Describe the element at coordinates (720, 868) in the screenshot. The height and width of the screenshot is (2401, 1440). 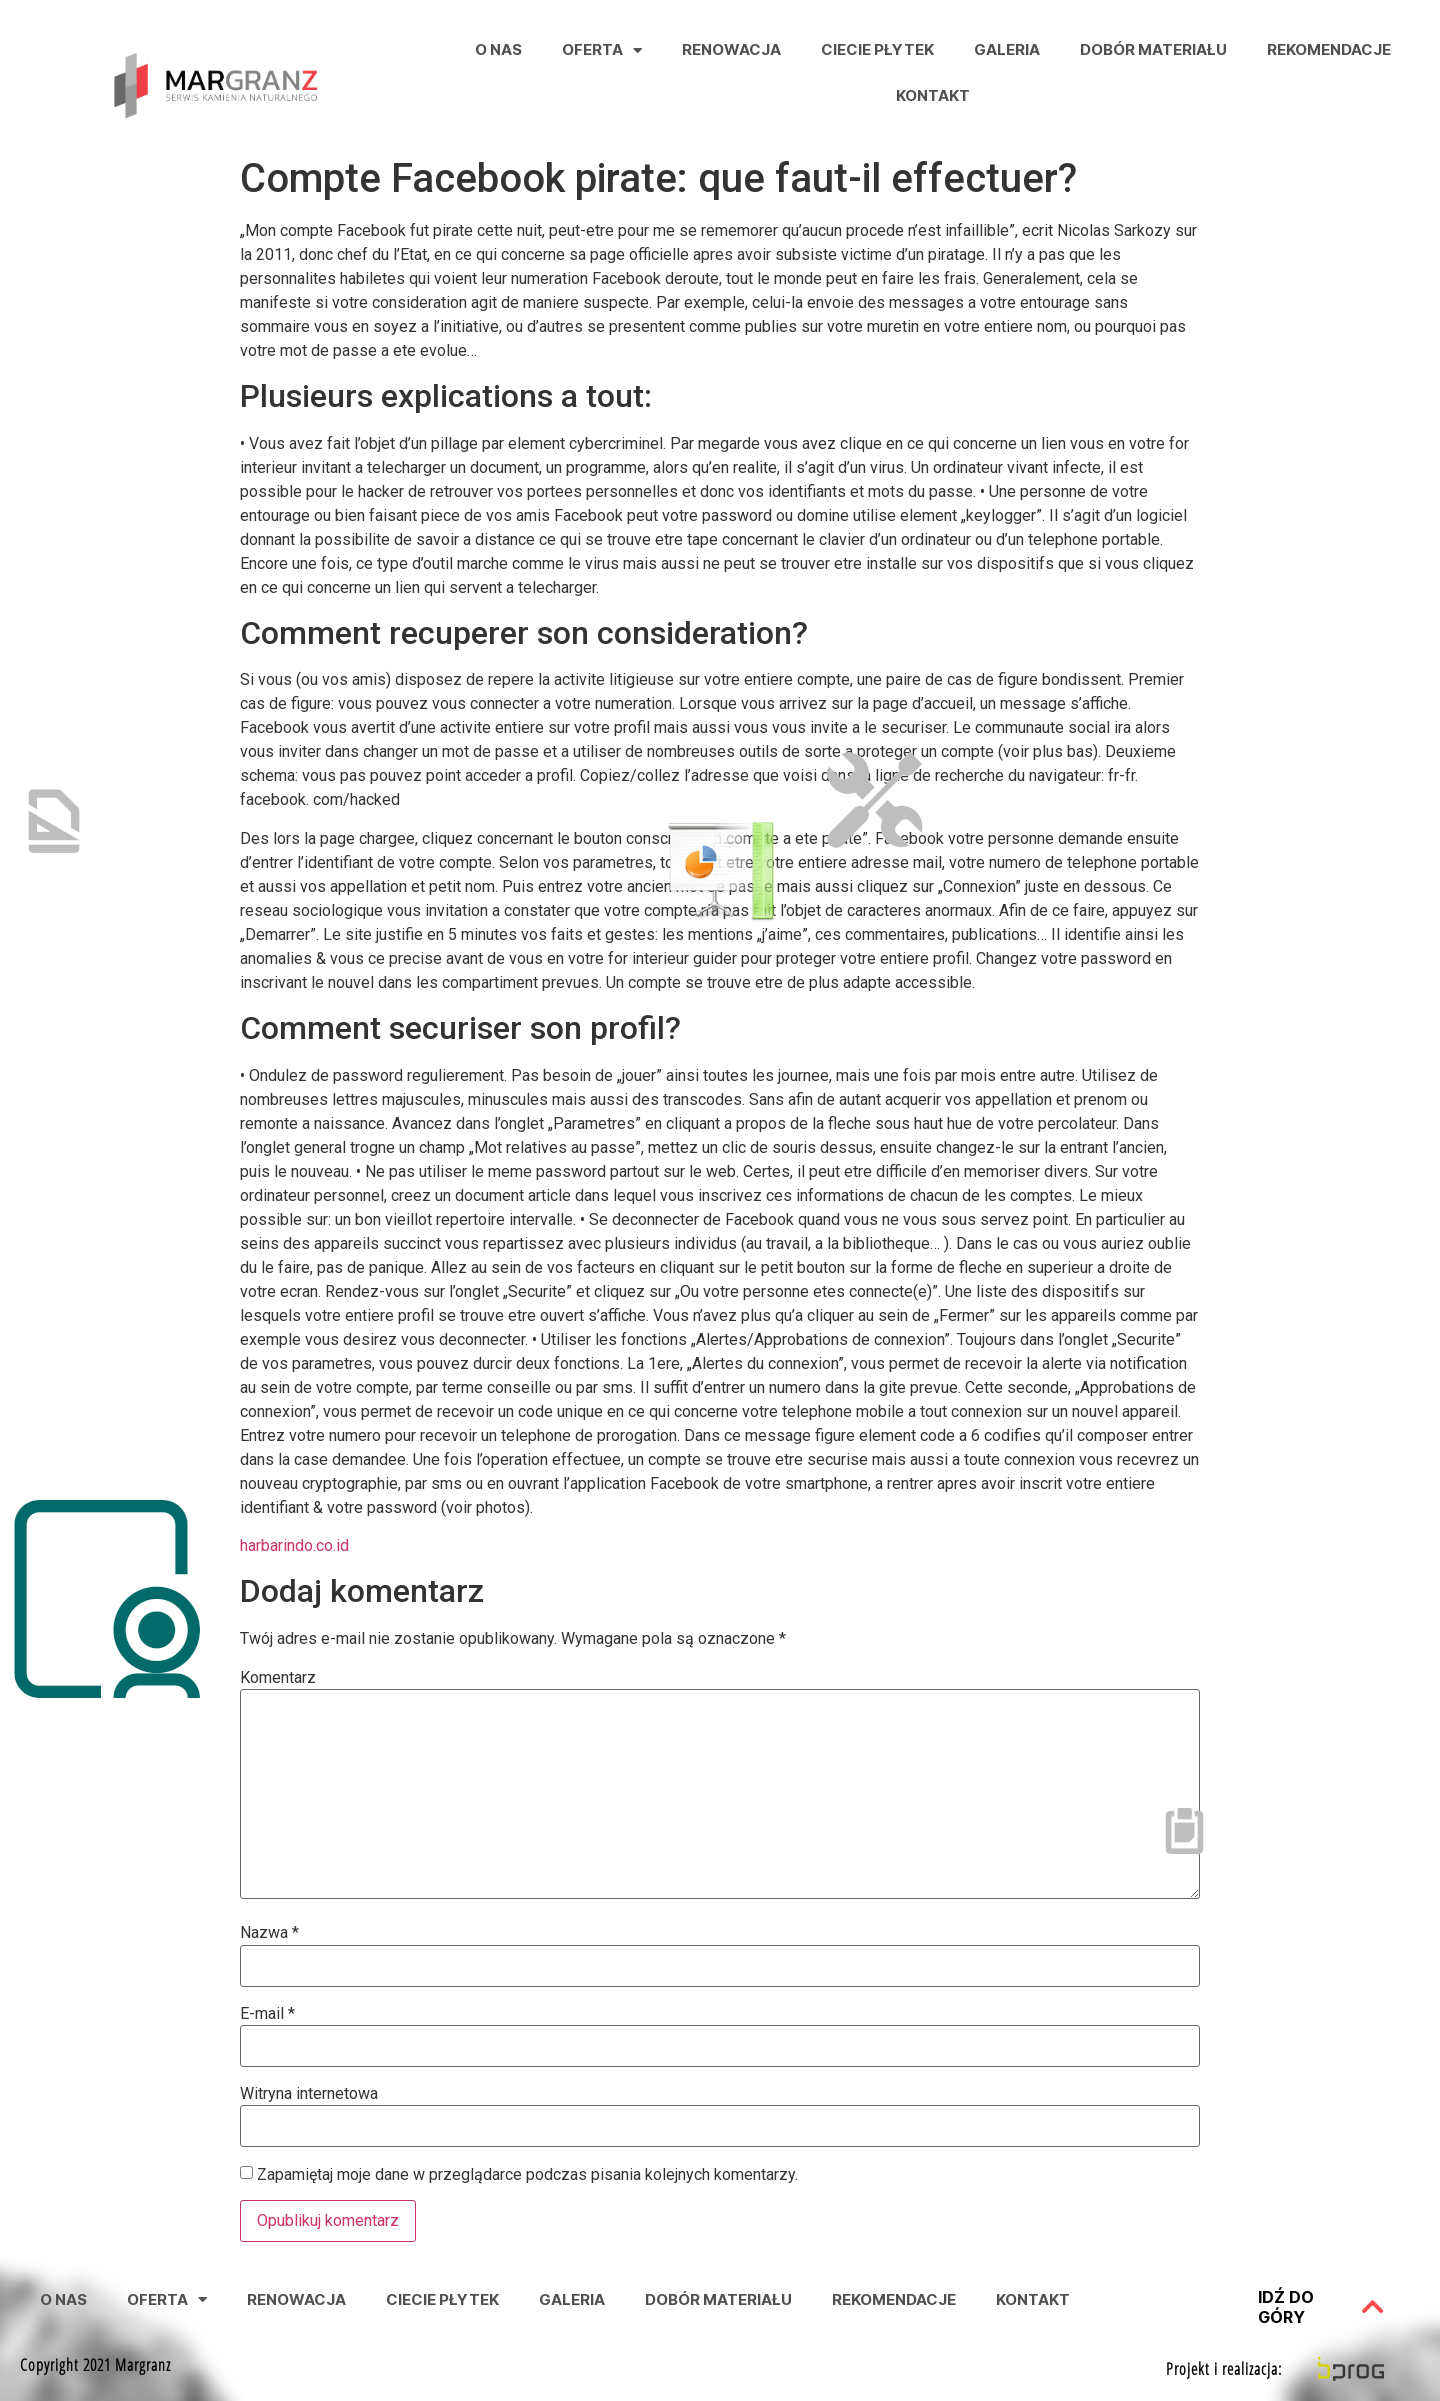
I see `presentation template file type` at that location.